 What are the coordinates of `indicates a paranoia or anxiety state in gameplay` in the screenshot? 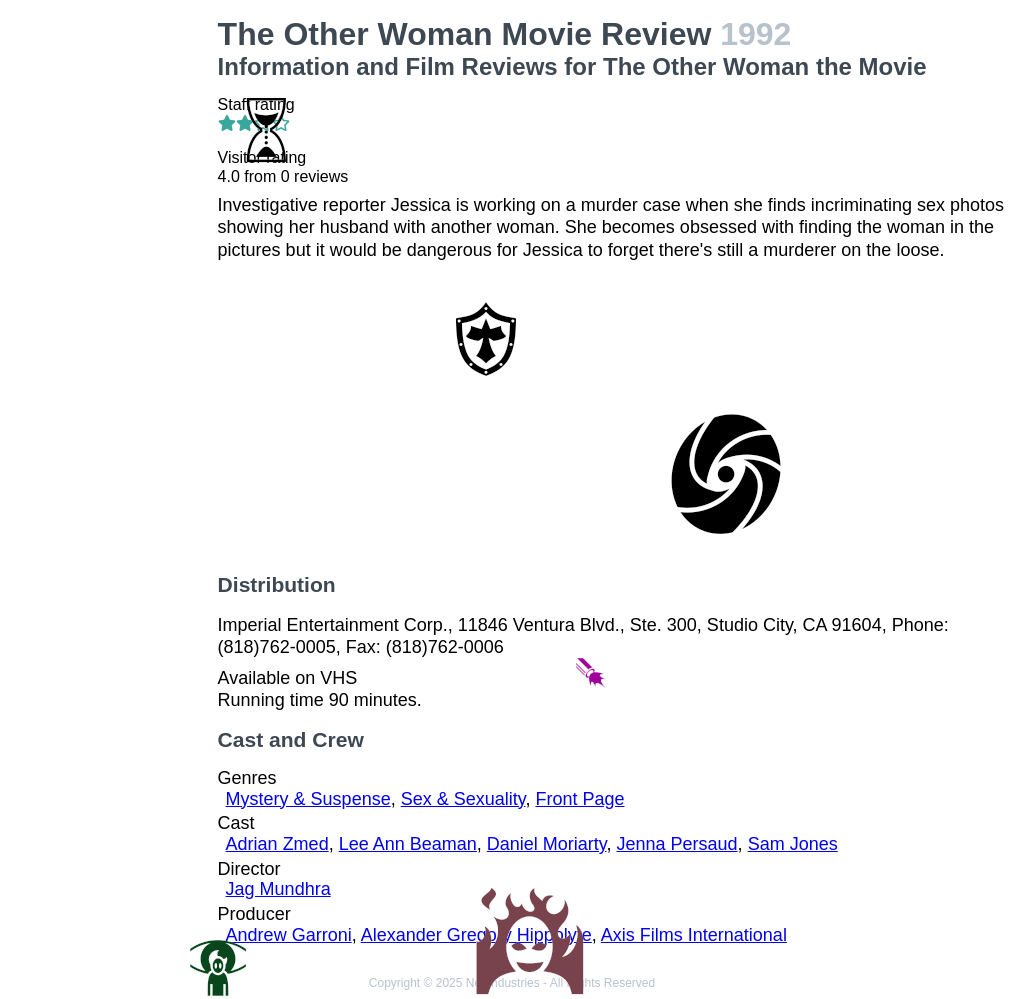 It's located at (218, 968).